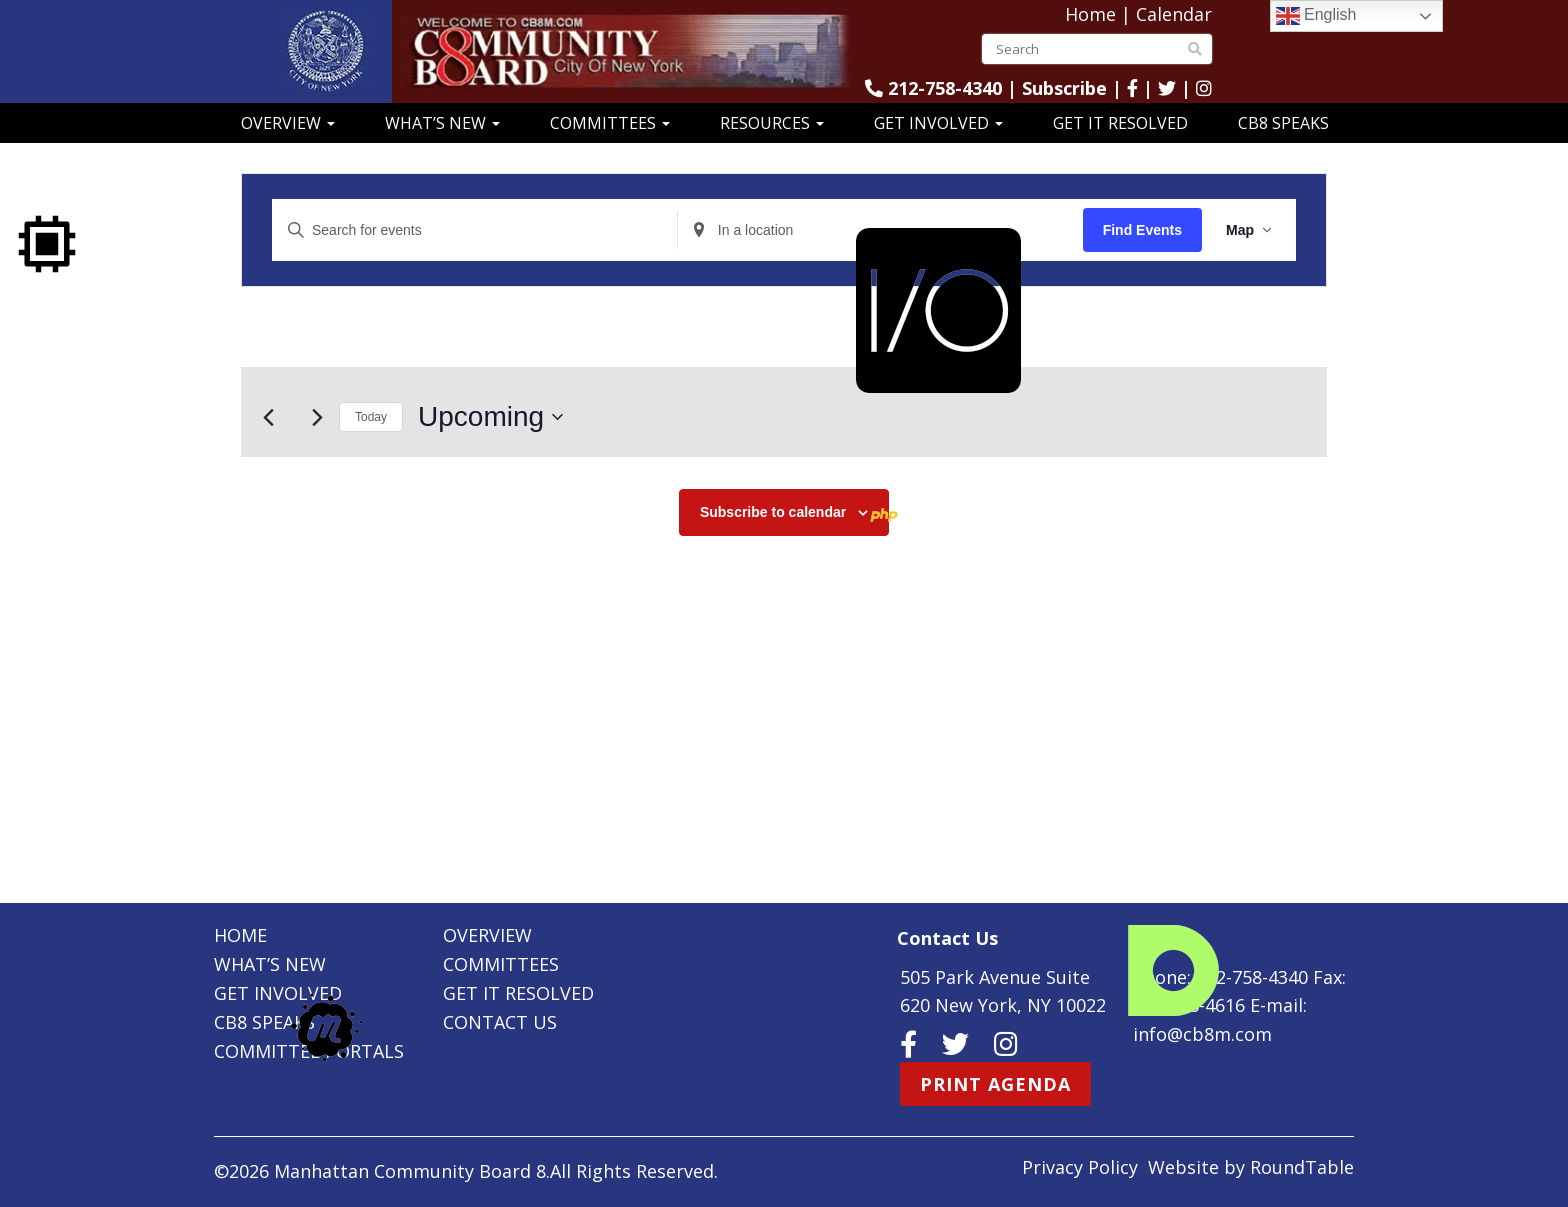 The height and width of the screenshot is (1207, 1568). Describe the element at coordinates (47, 244) in the screenshot. I see `view CPU or processor information` at that location.